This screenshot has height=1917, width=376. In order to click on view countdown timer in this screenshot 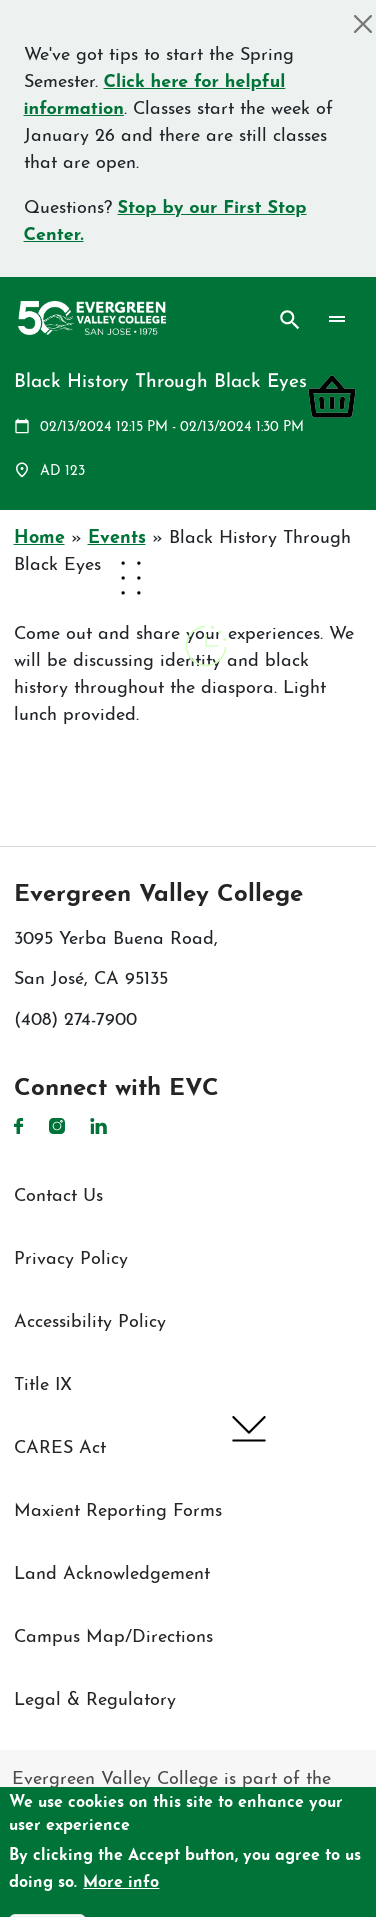, I will do `click(206, 646)`.